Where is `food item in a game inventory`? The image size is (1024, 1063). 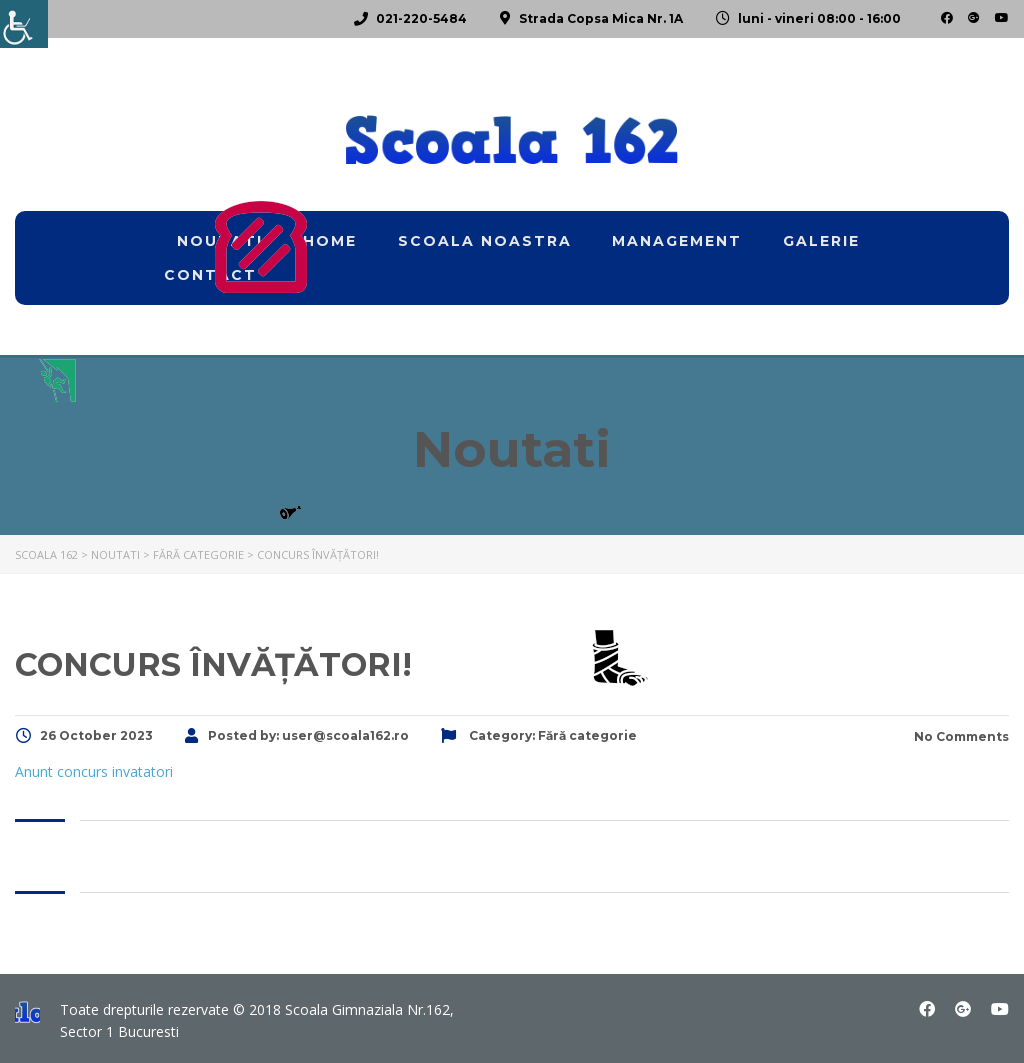
food item in a game inventory is located at coordinates (290, 512).